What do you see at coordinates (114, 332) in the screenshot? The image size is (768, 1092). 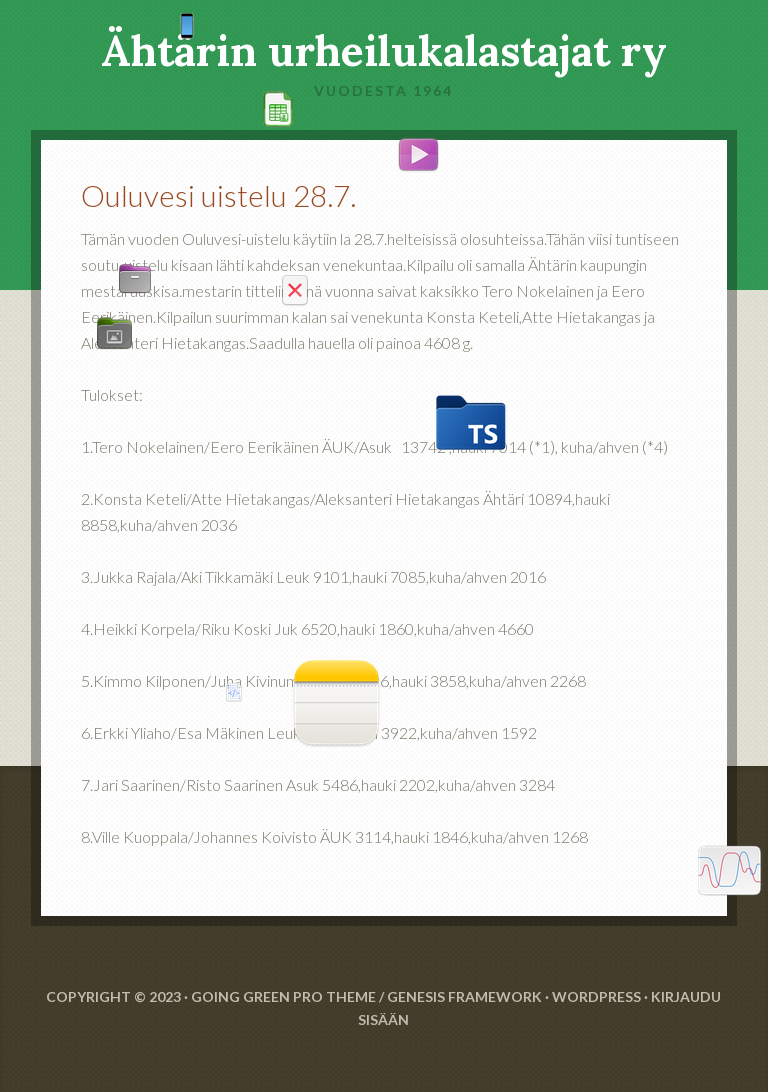 I see `open your pictures folder` at bounding box center [114, 332].